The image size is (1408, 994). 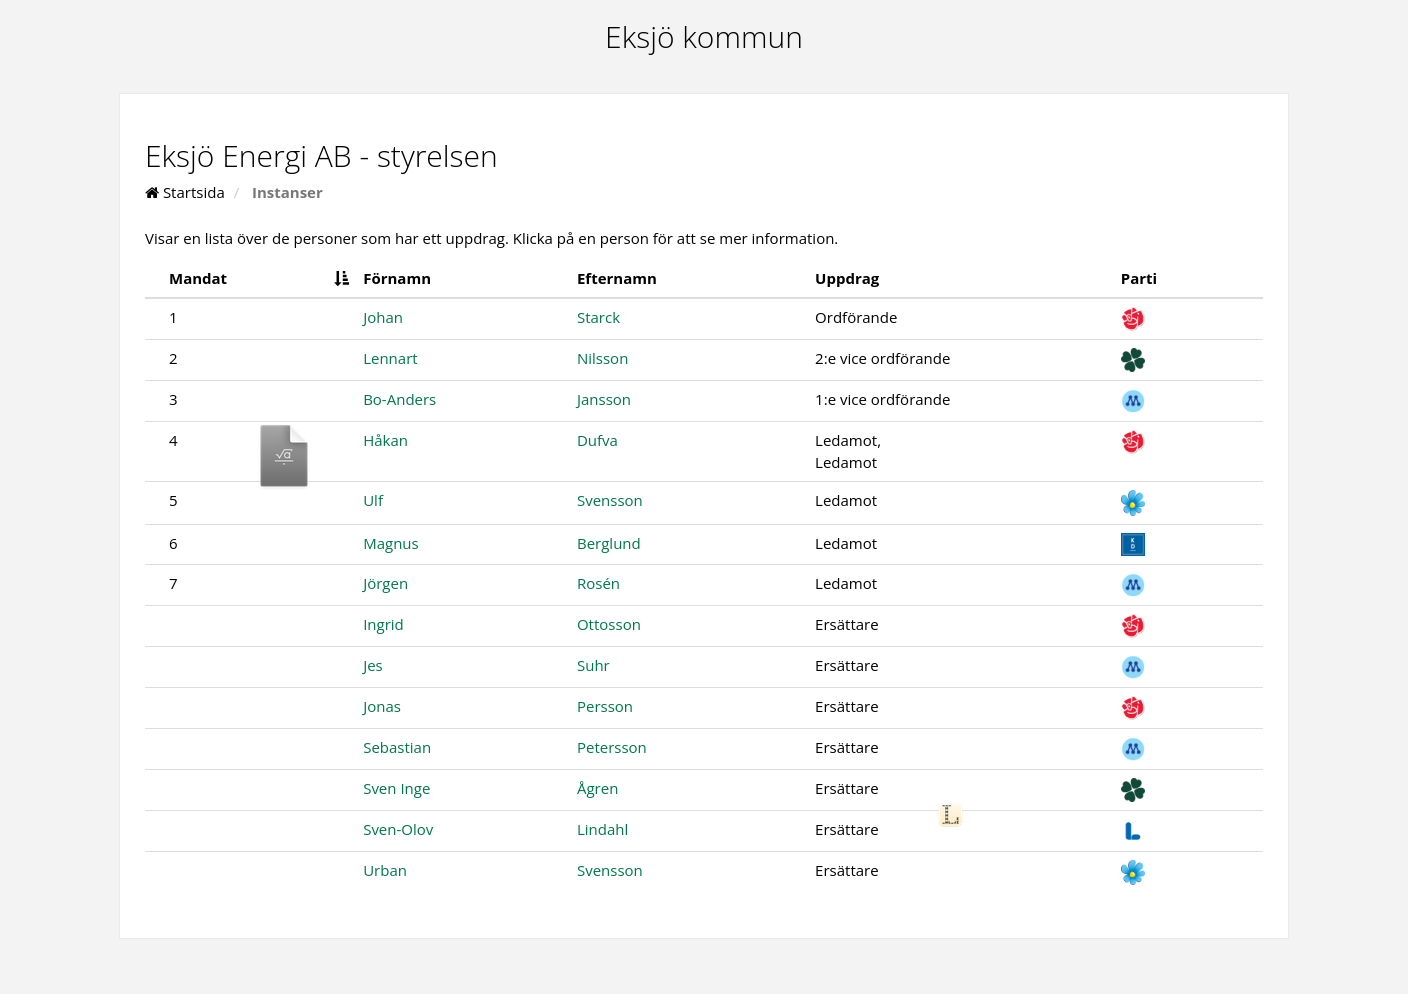 What do you see at coordinates (284, 457) in the screenshot?
I see `open an opendocument formula file` at bounding box center [284, 457].